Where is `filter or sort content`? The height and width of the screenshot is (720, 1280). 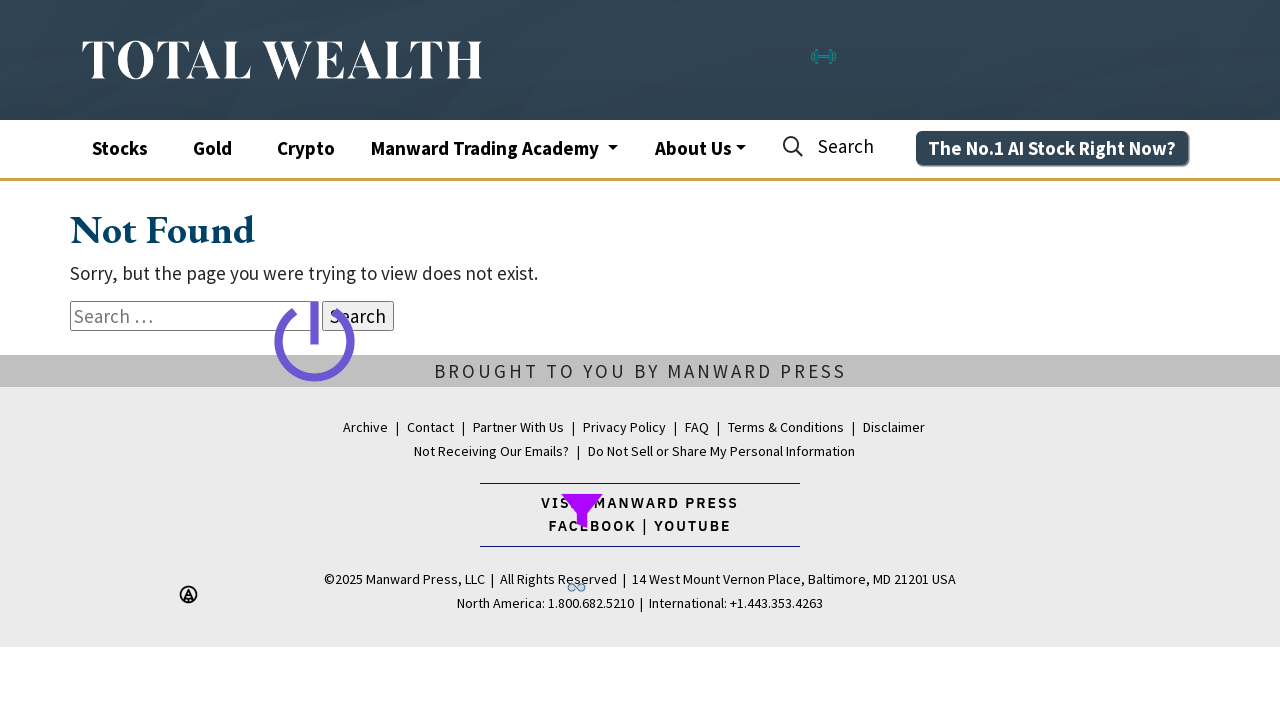 filter or sort content is located at coordinates (582, 511).